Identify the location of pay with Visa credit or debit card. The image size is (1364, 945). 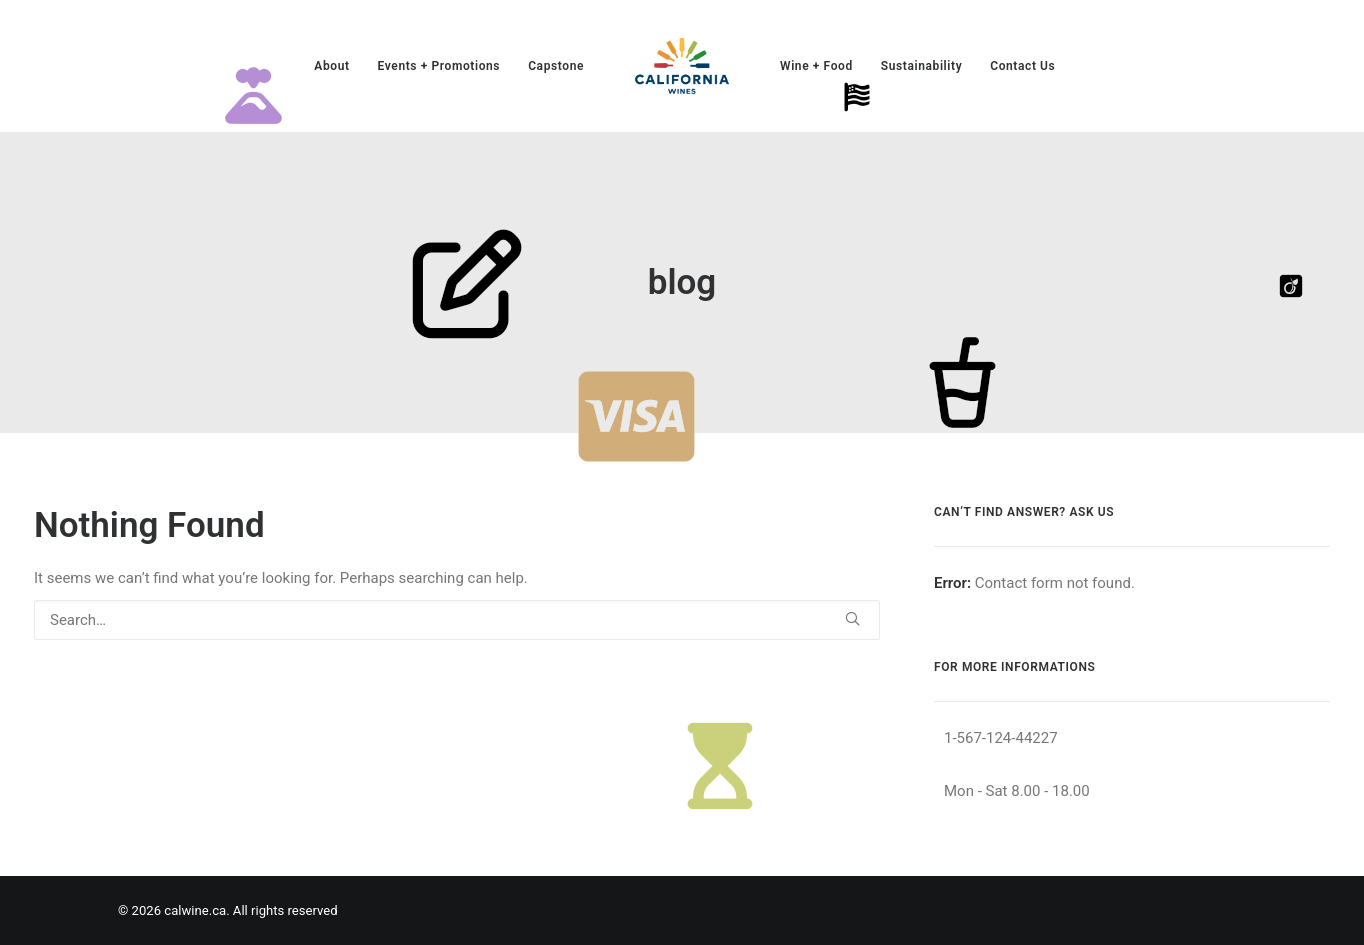
(636, 416).